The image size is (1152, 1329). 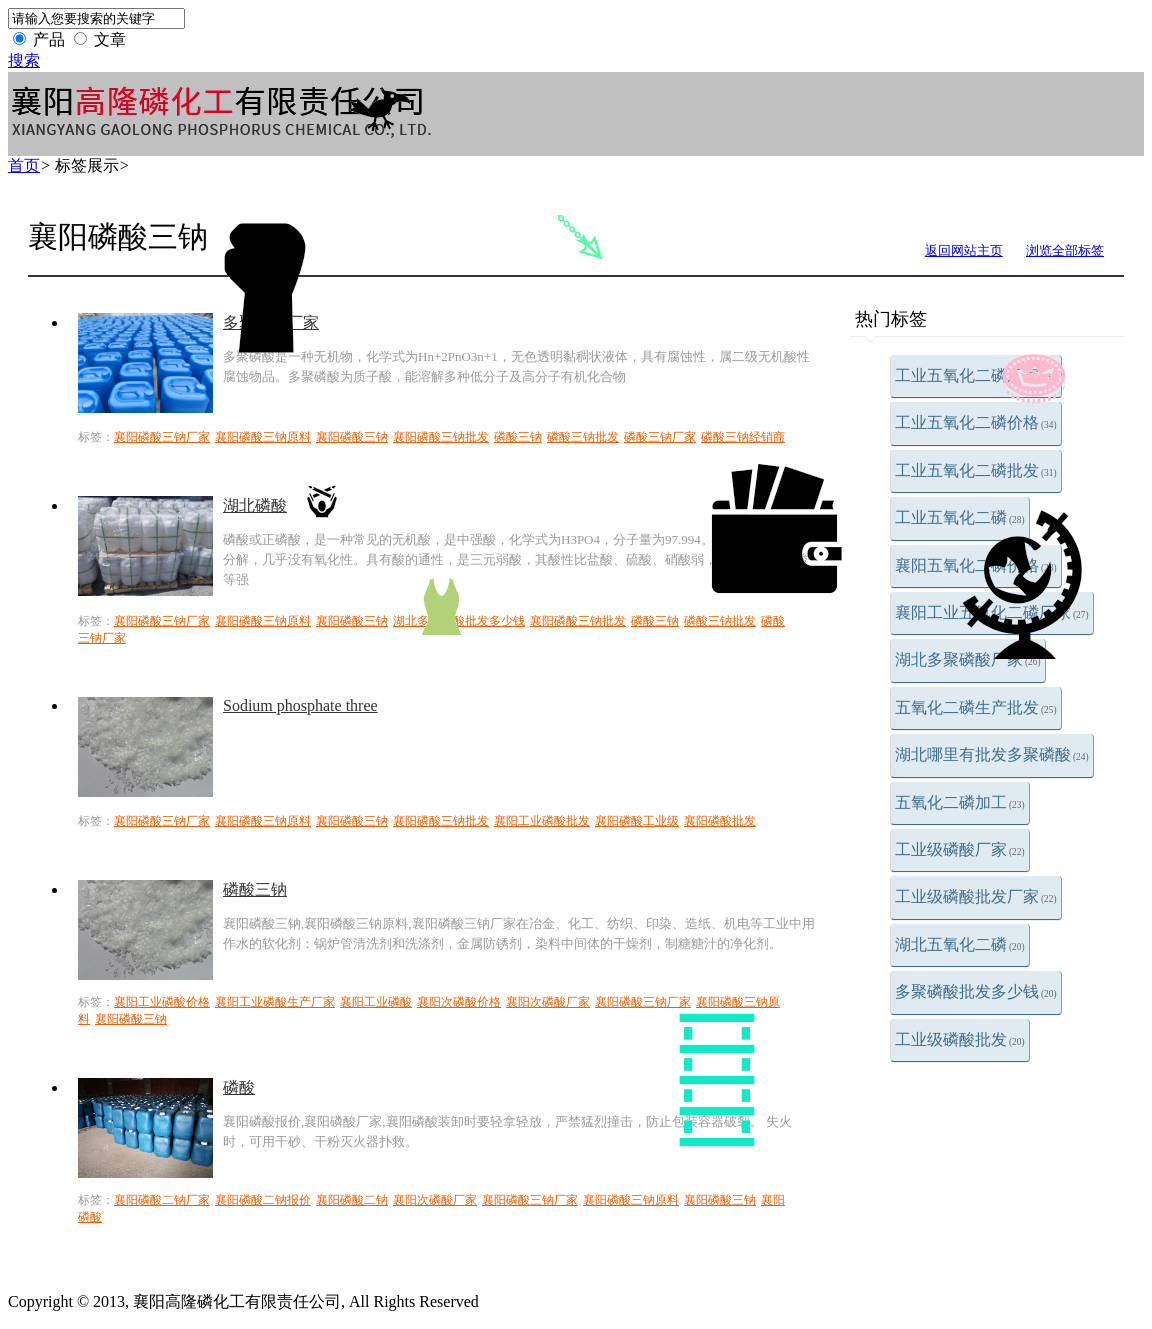 What do you see at coordinates (717, 1080) in the screenshot?
I see `access ladder or climbing tools in game` at bounding box center [717, 1080].